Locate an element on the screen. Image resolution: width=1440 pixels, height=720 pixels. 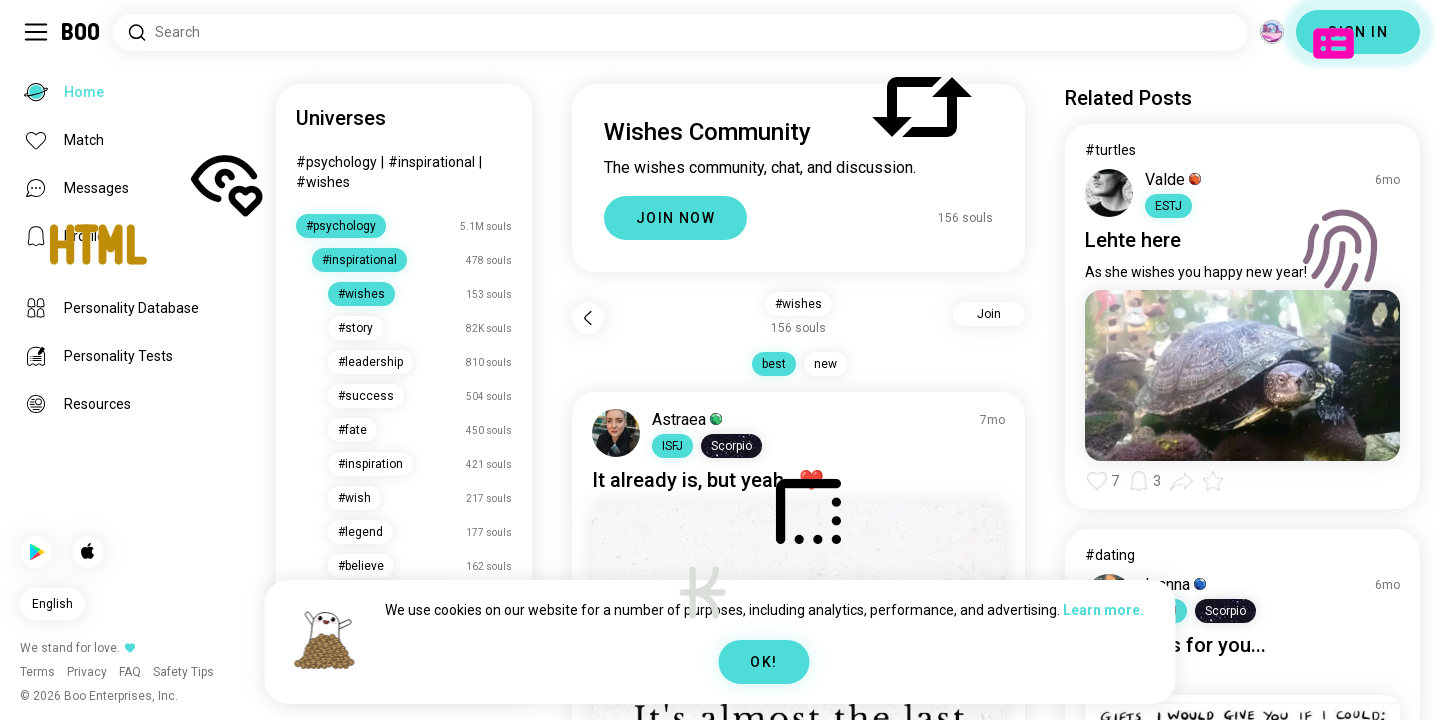
apply border to top and left edges is located at coordinates (808, 511).